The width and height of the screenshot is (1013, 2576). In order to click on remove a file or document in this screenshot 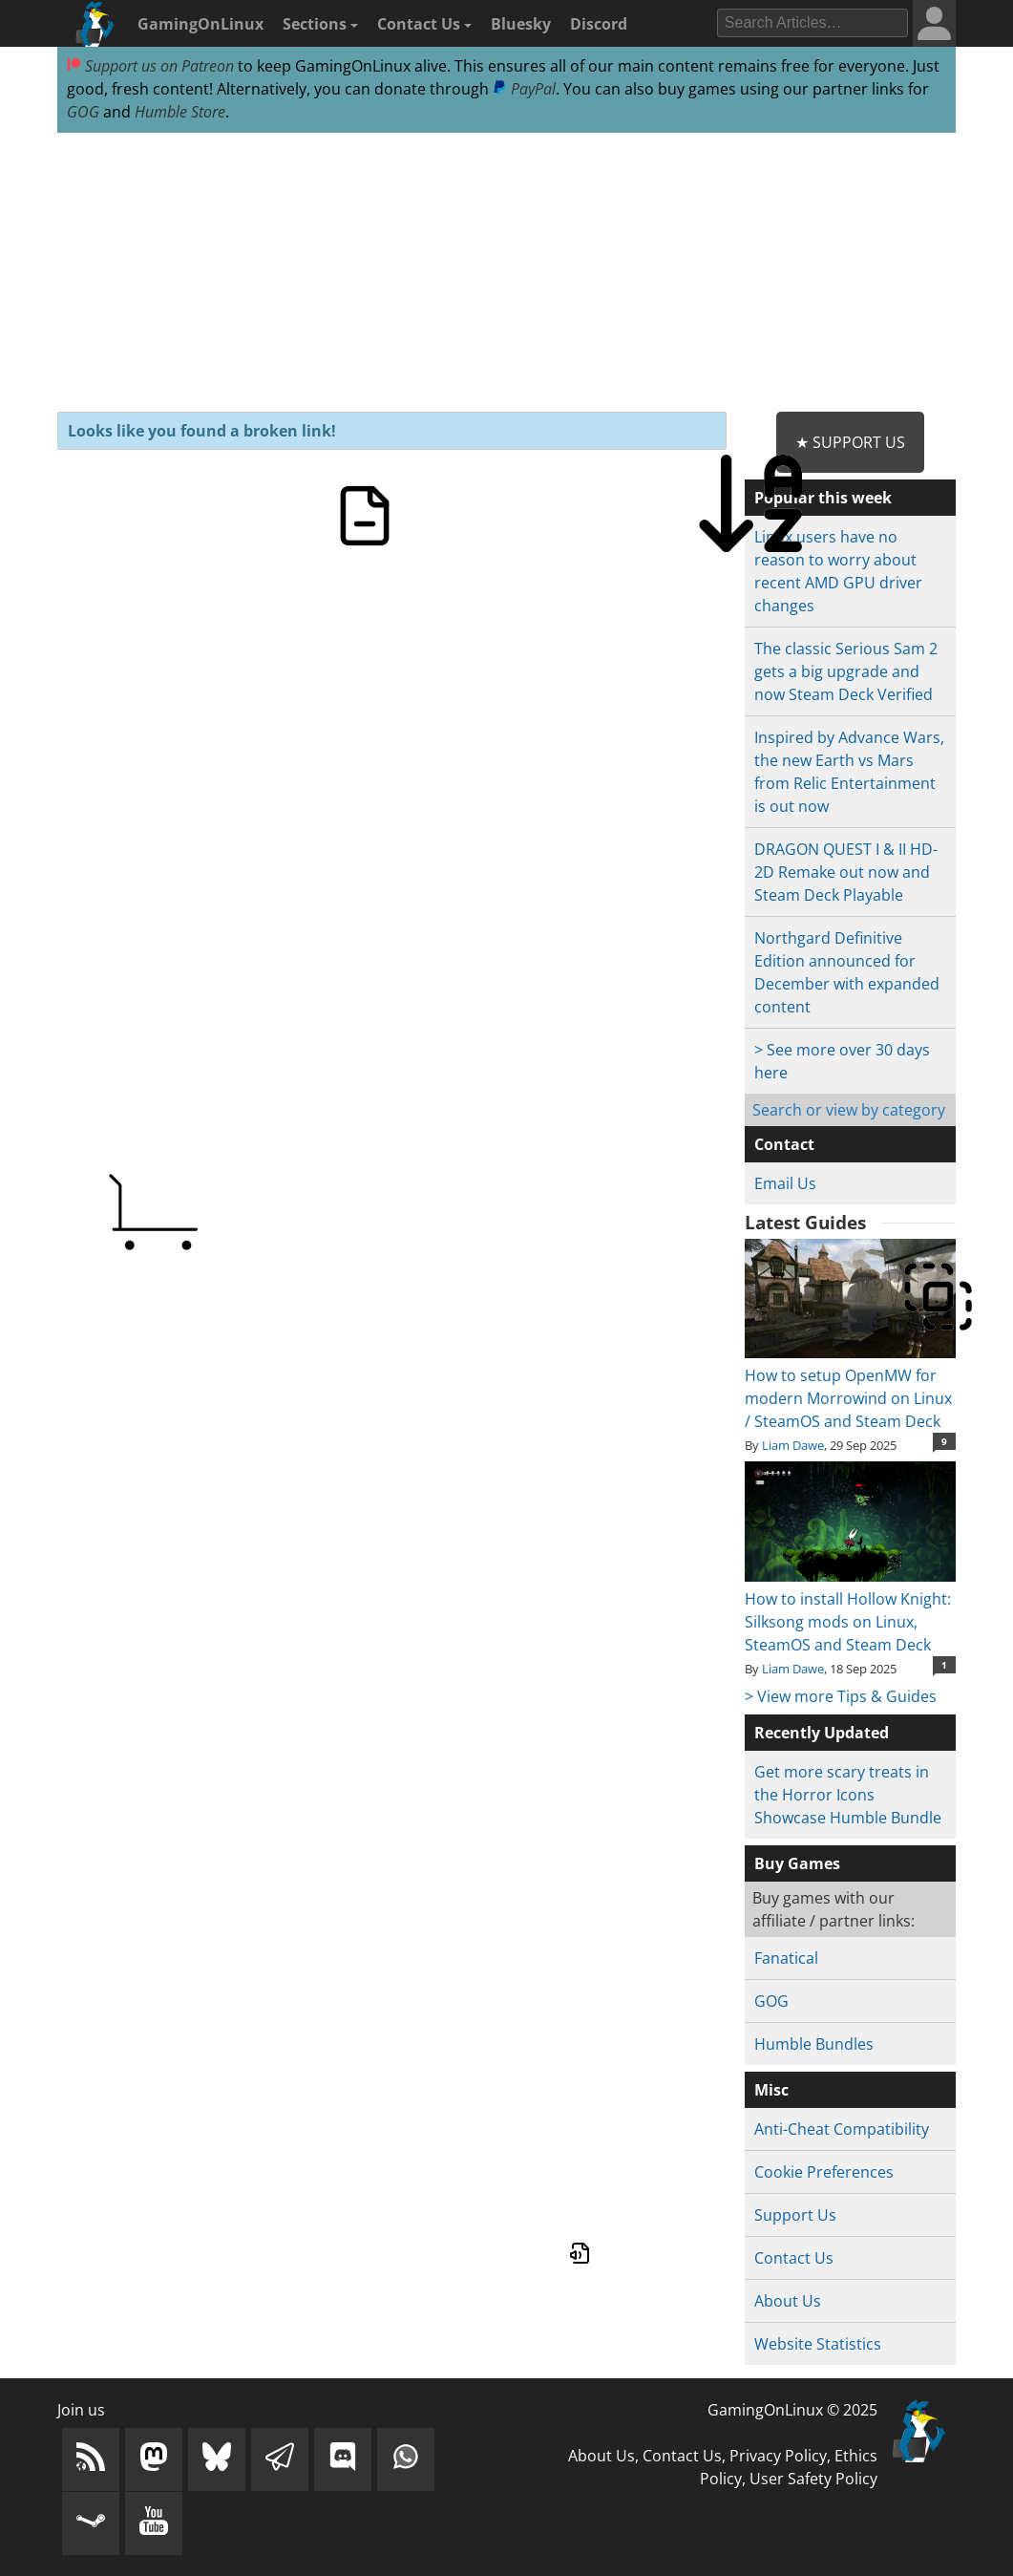, I will do `click(365, 516)`.